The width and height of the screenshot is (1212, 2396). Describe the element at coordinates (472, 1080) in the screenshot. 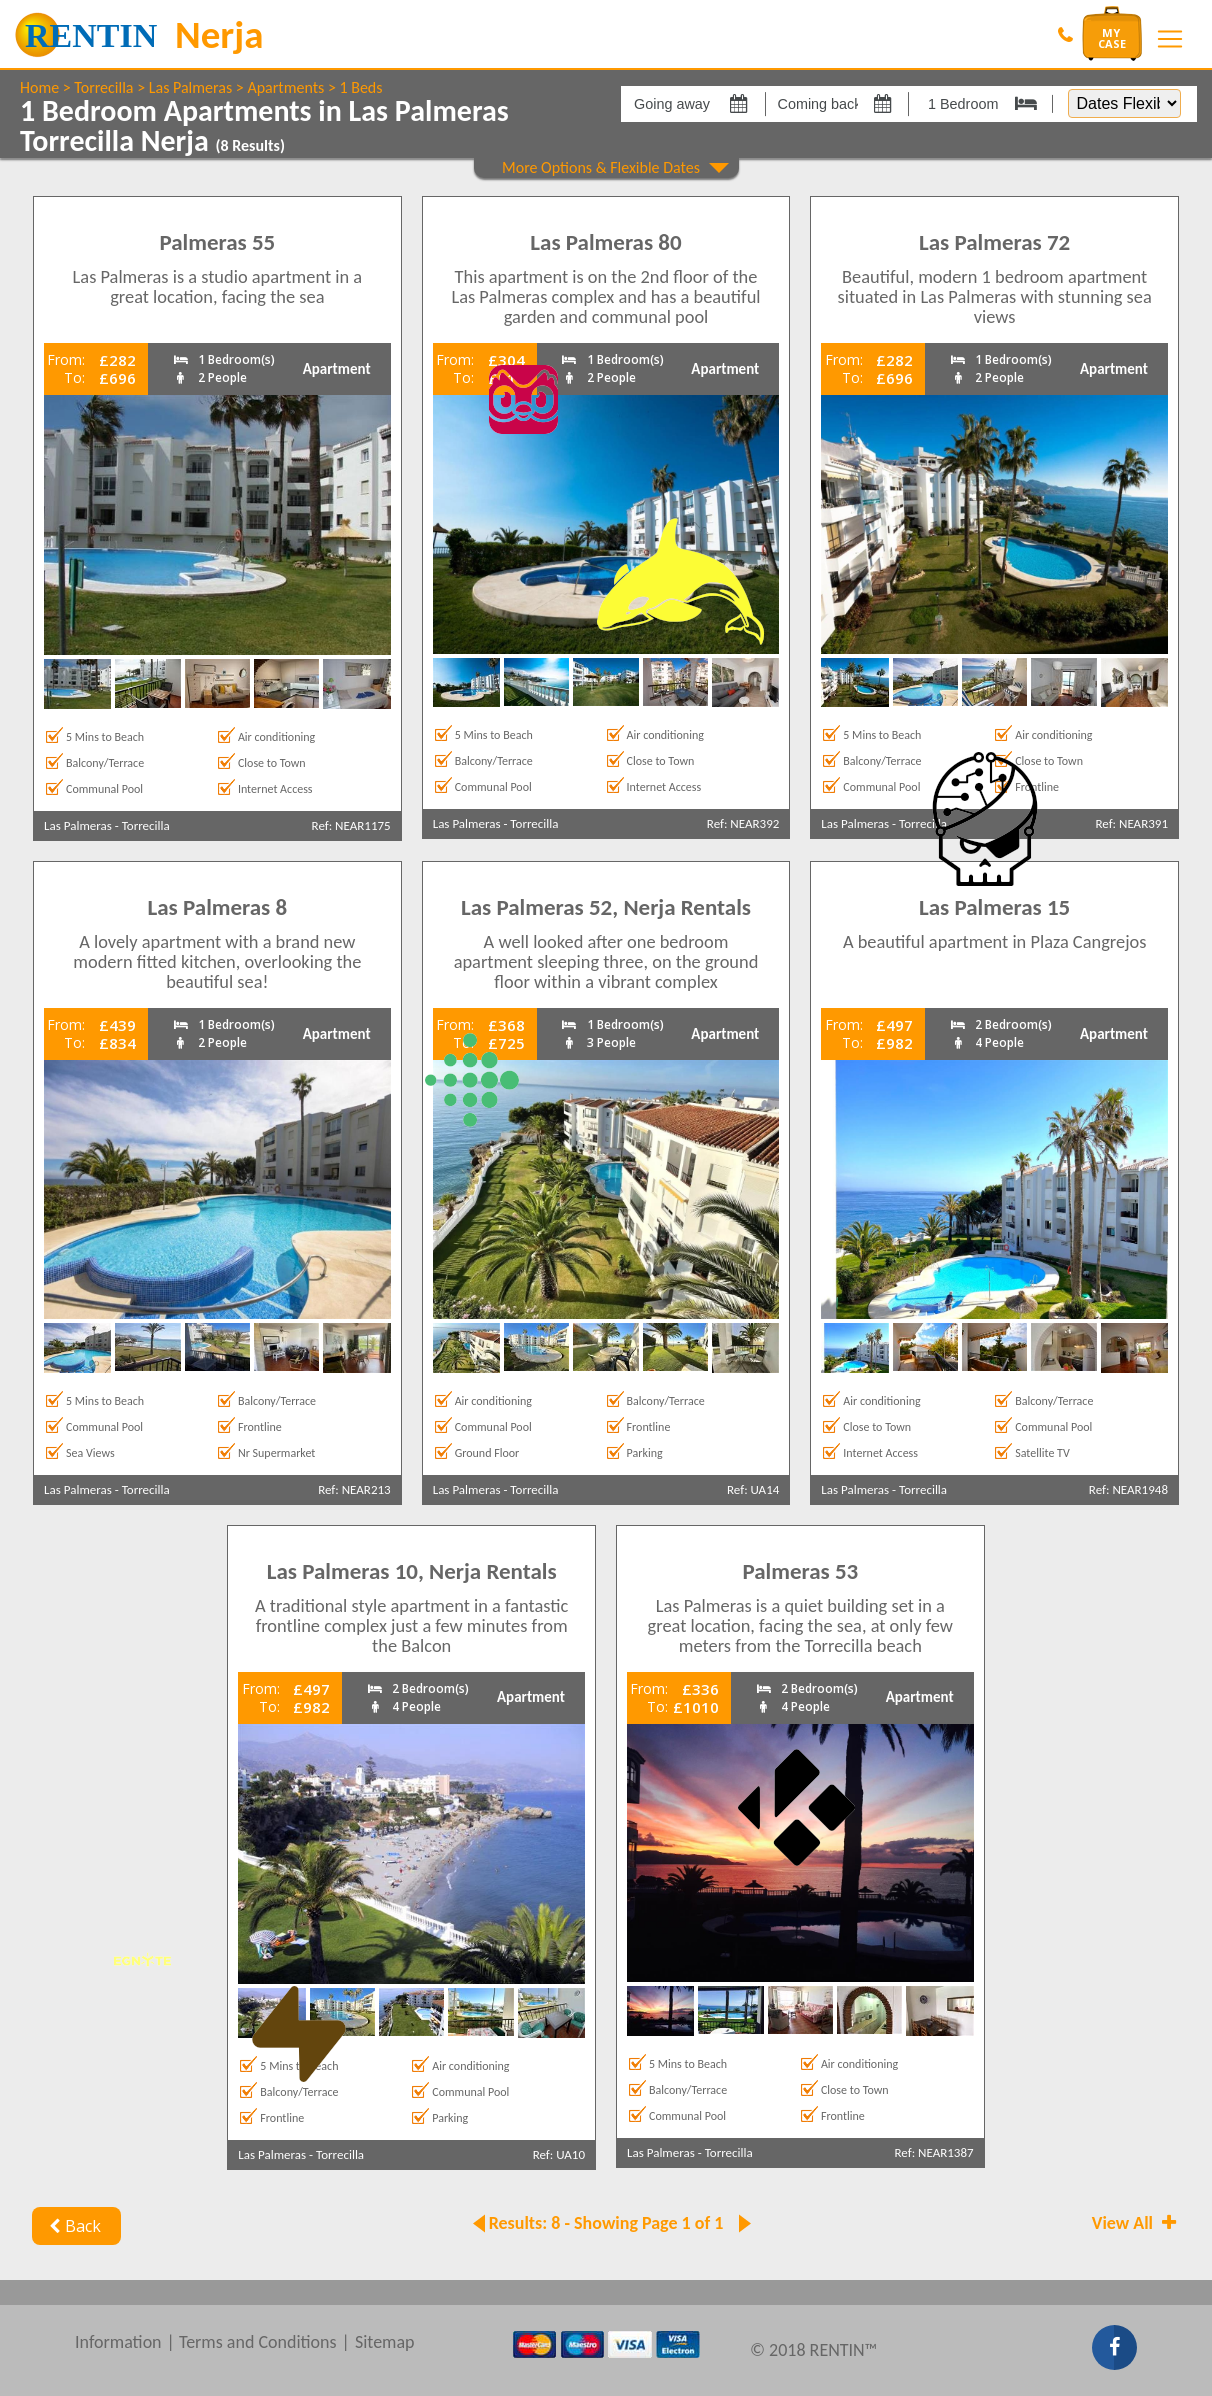

I see `open the Fitbit app` at that location.